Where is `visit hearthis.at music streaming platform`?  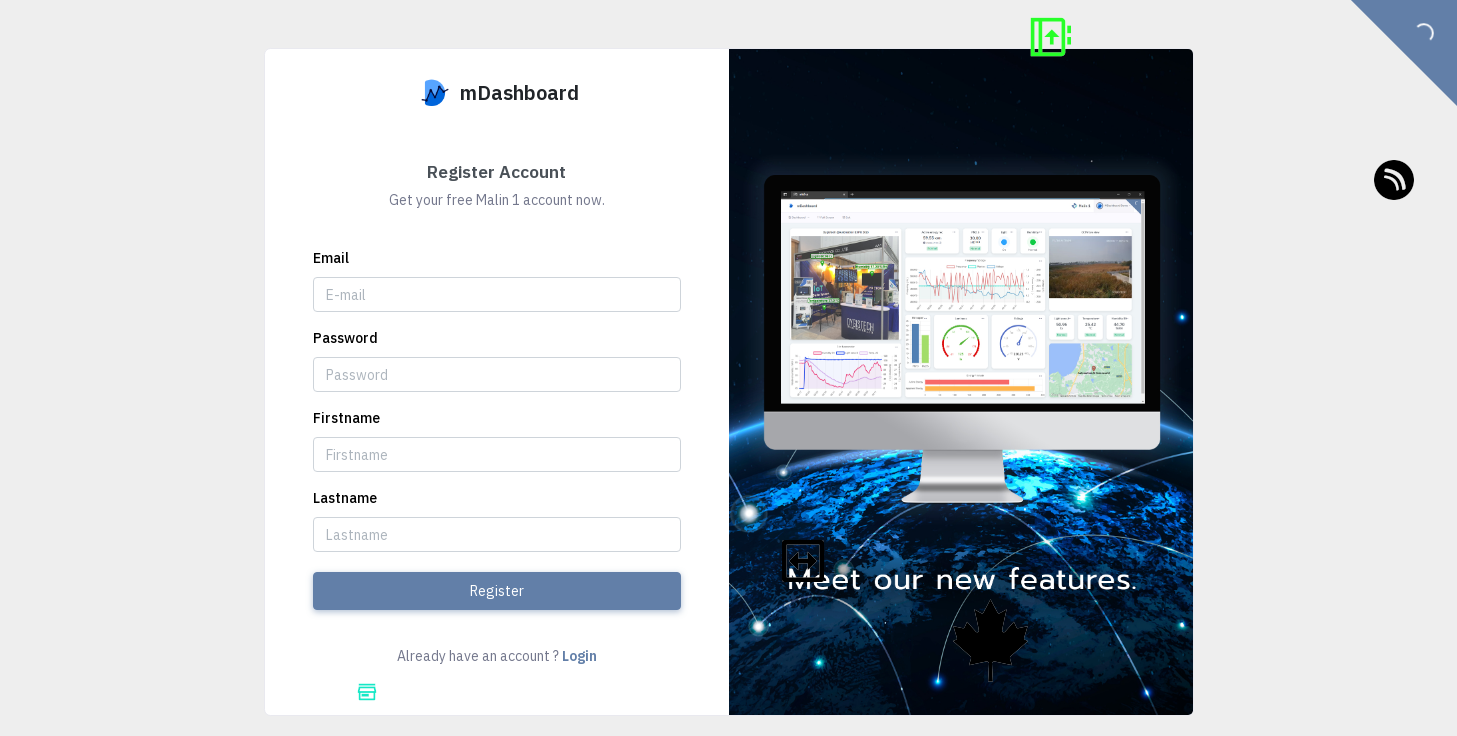
visit hearthis.at music streaming platform is located at coordinates (1394, 180).